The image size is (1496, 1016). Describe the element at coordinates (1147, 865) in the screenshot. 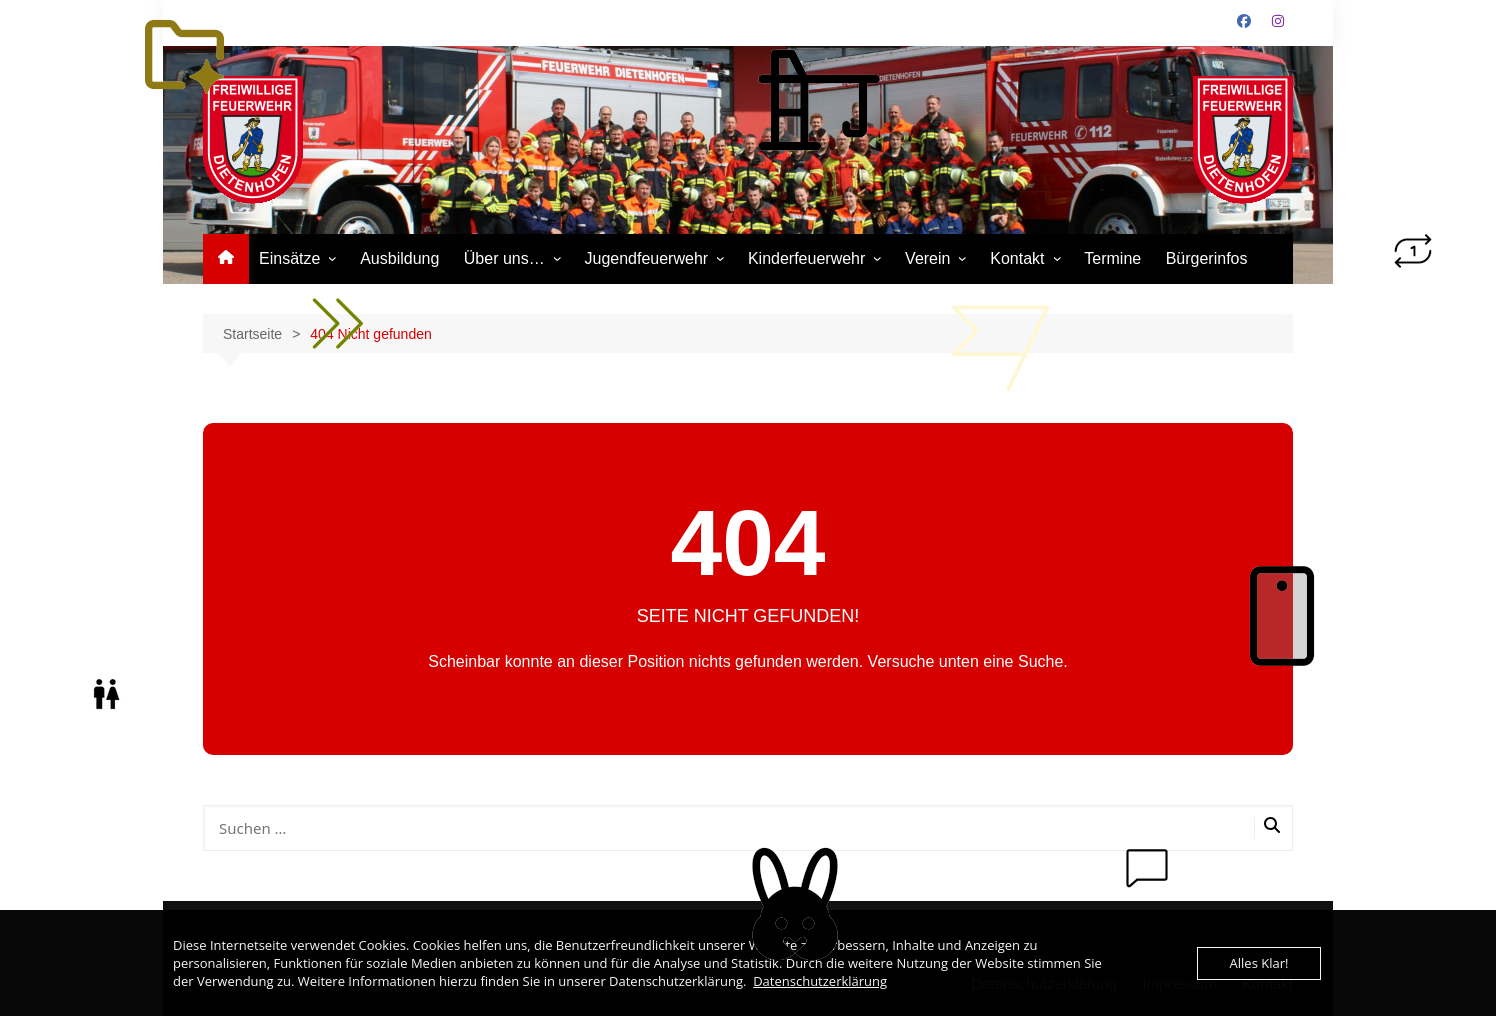

I see `open chat or messaging` at that location.